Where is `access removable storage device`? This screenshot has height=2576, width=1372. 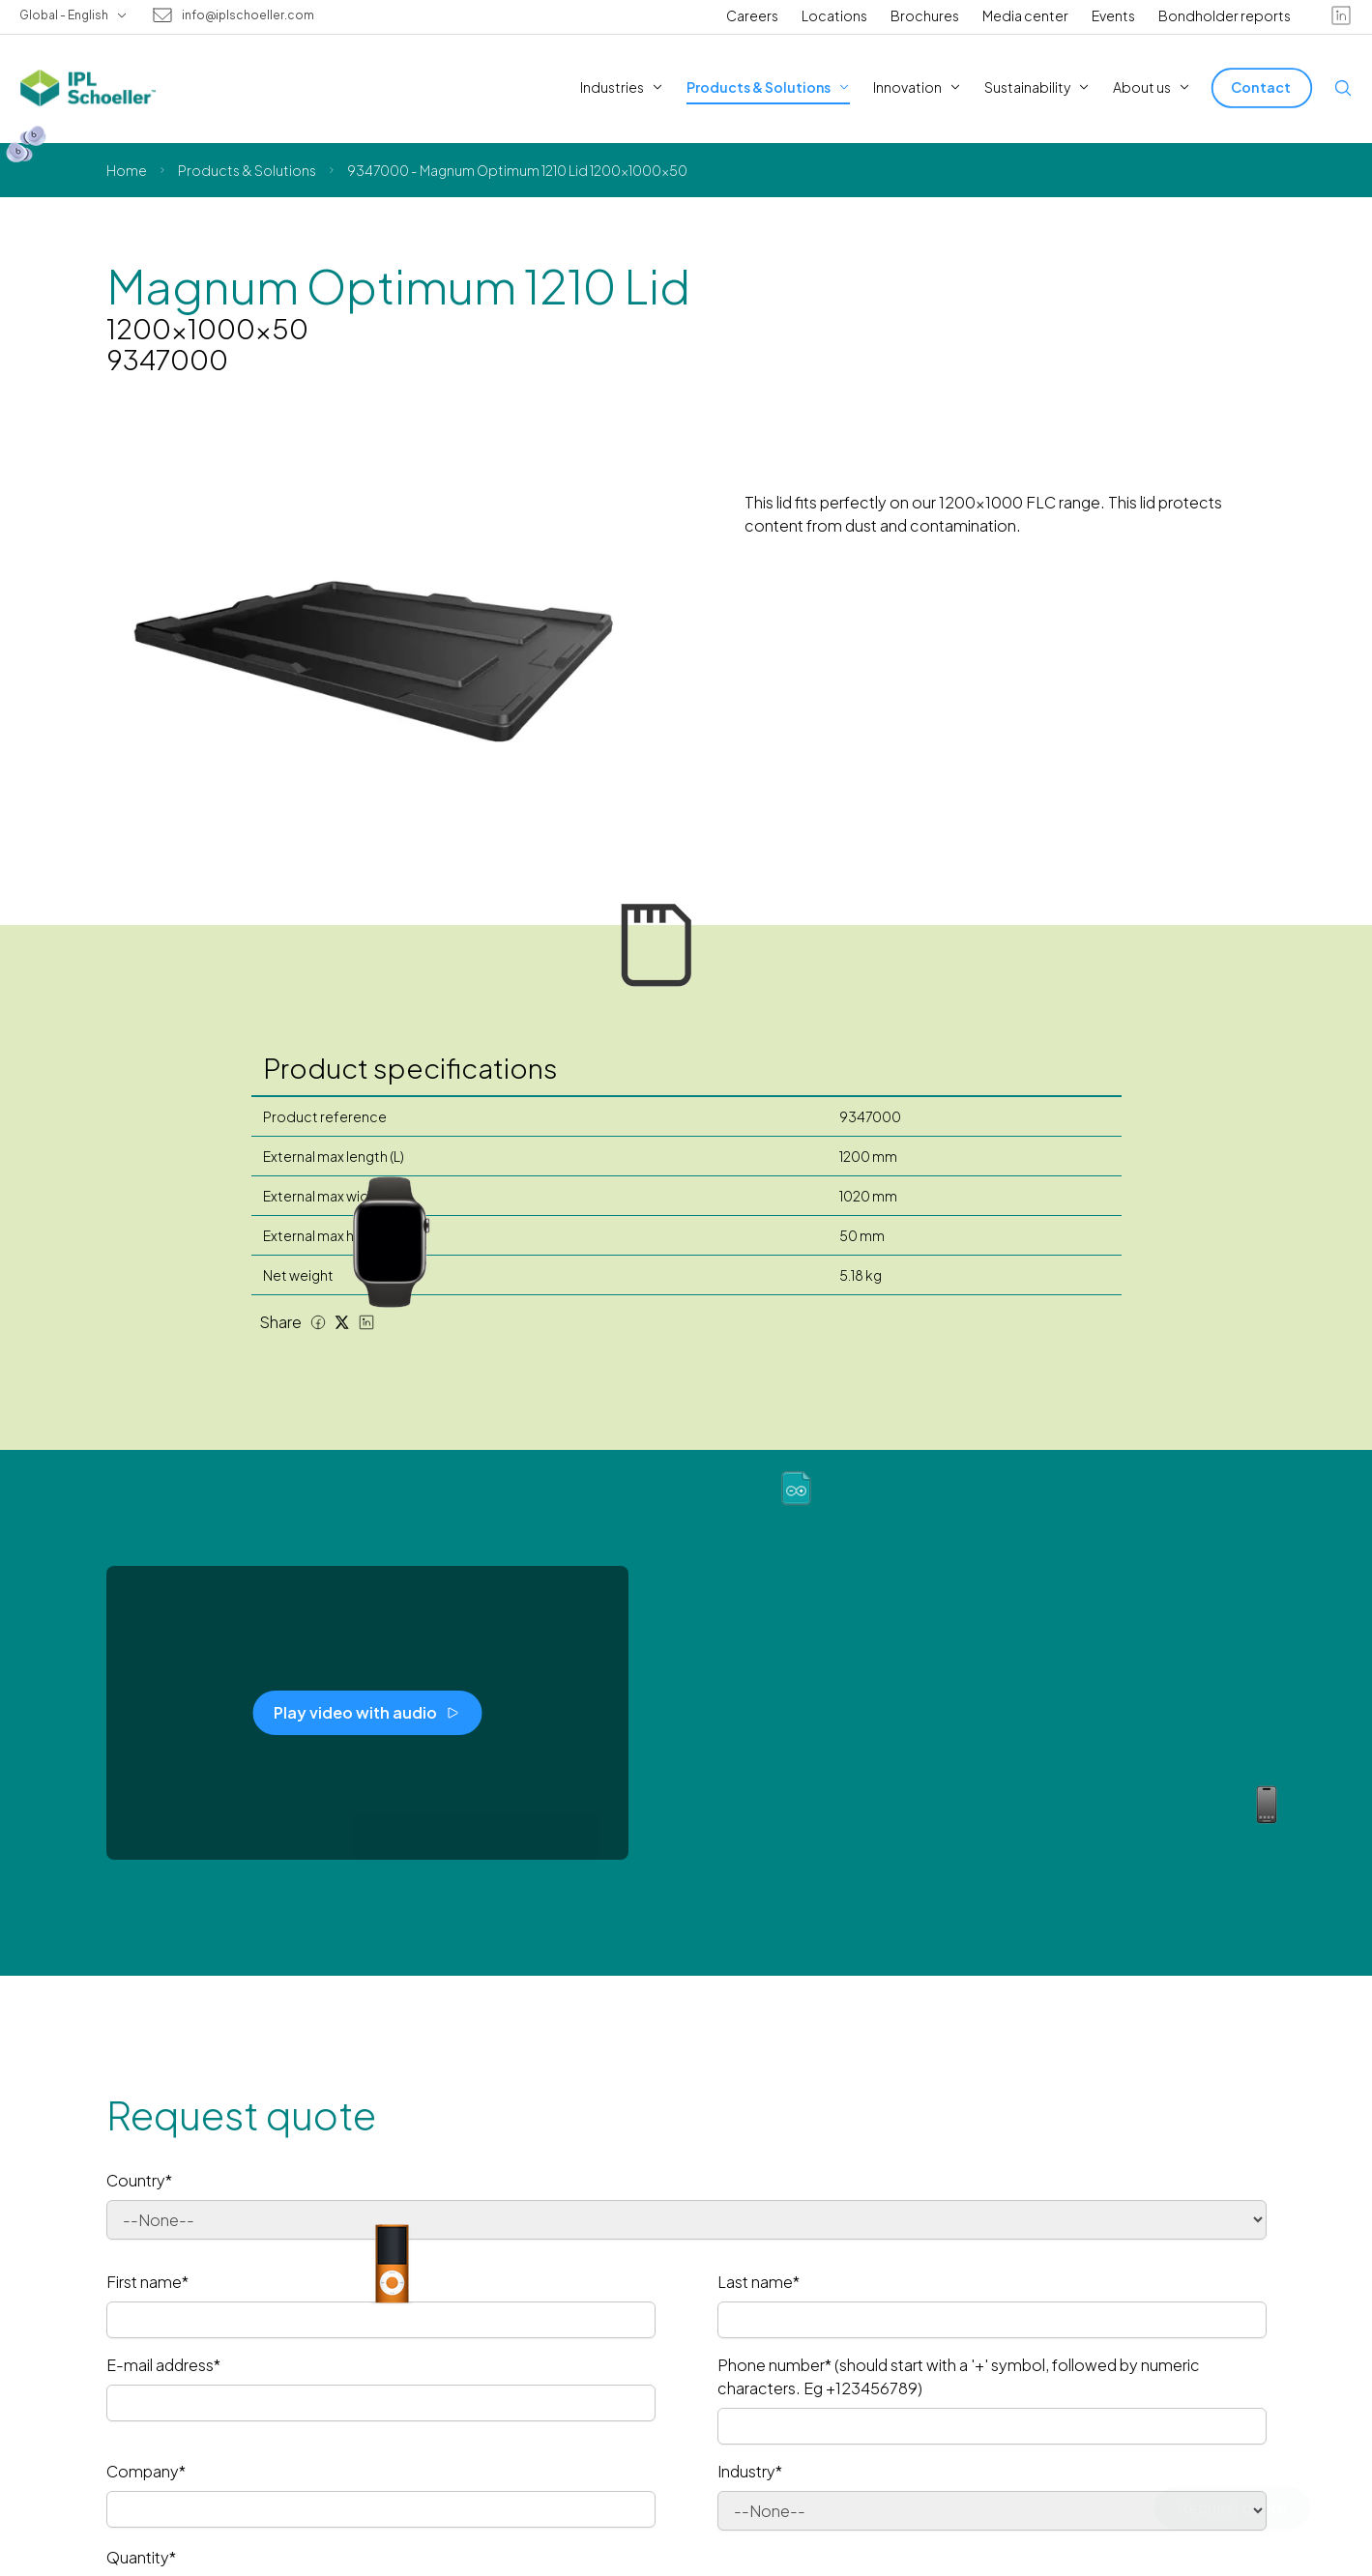 access removable storage device is located at coordinates (653, 941).